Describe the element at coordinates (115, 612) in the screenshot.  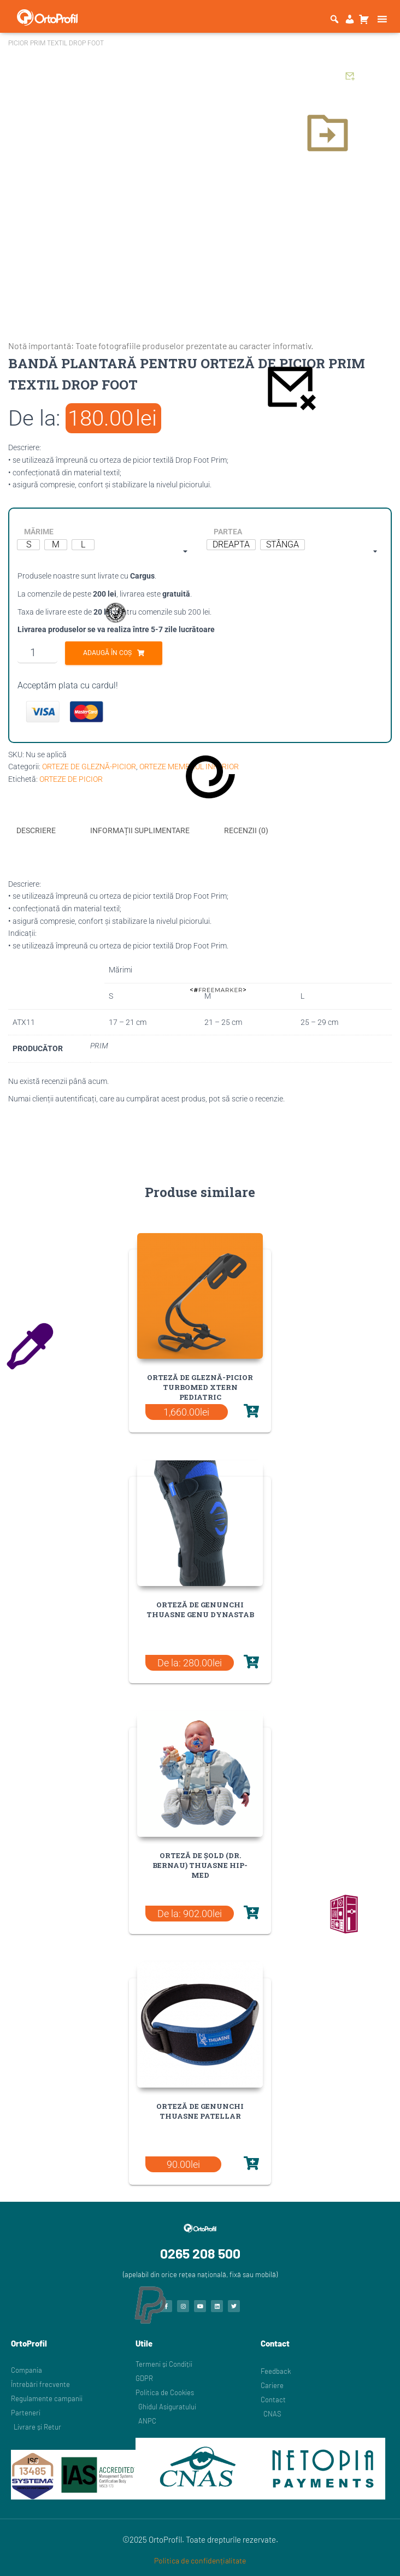
I see `new japan pro-wrestling official logo` at that location.